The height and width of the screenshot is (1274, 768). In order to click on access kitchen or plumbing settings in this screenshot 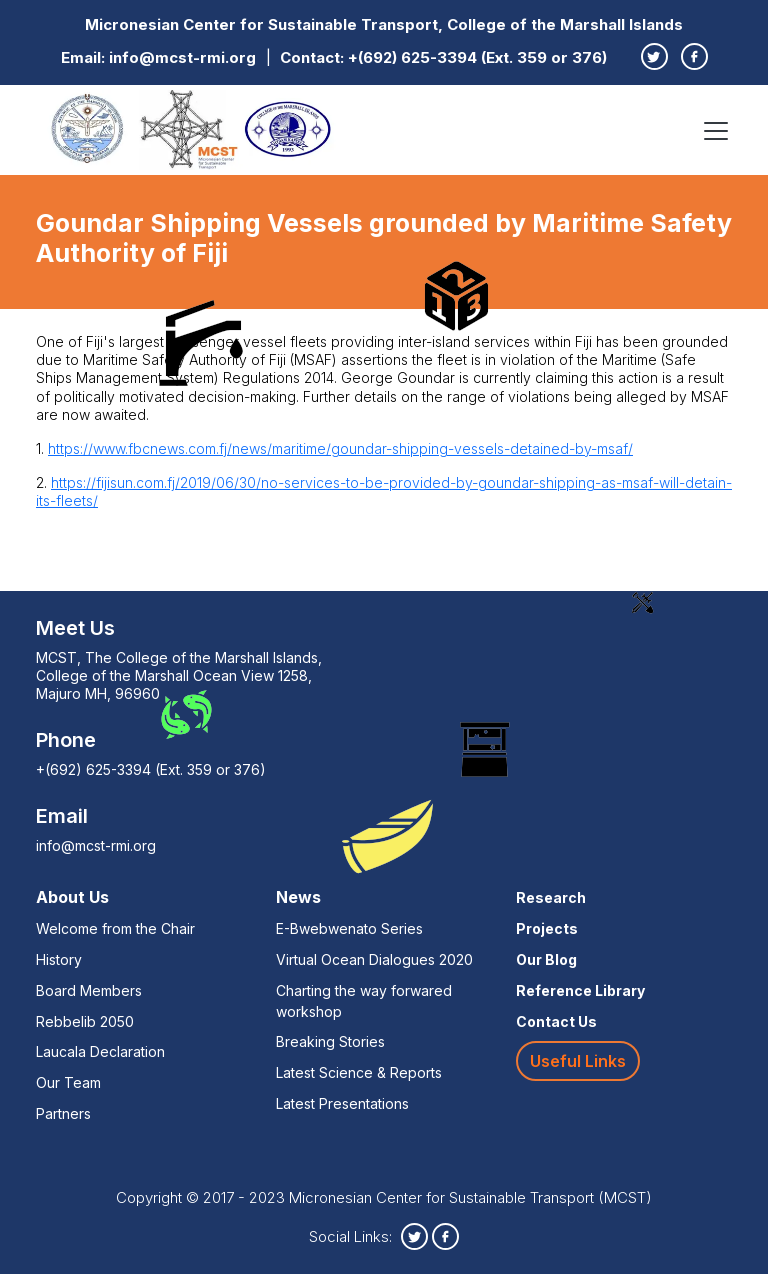, I will do `click(203, 338)`.